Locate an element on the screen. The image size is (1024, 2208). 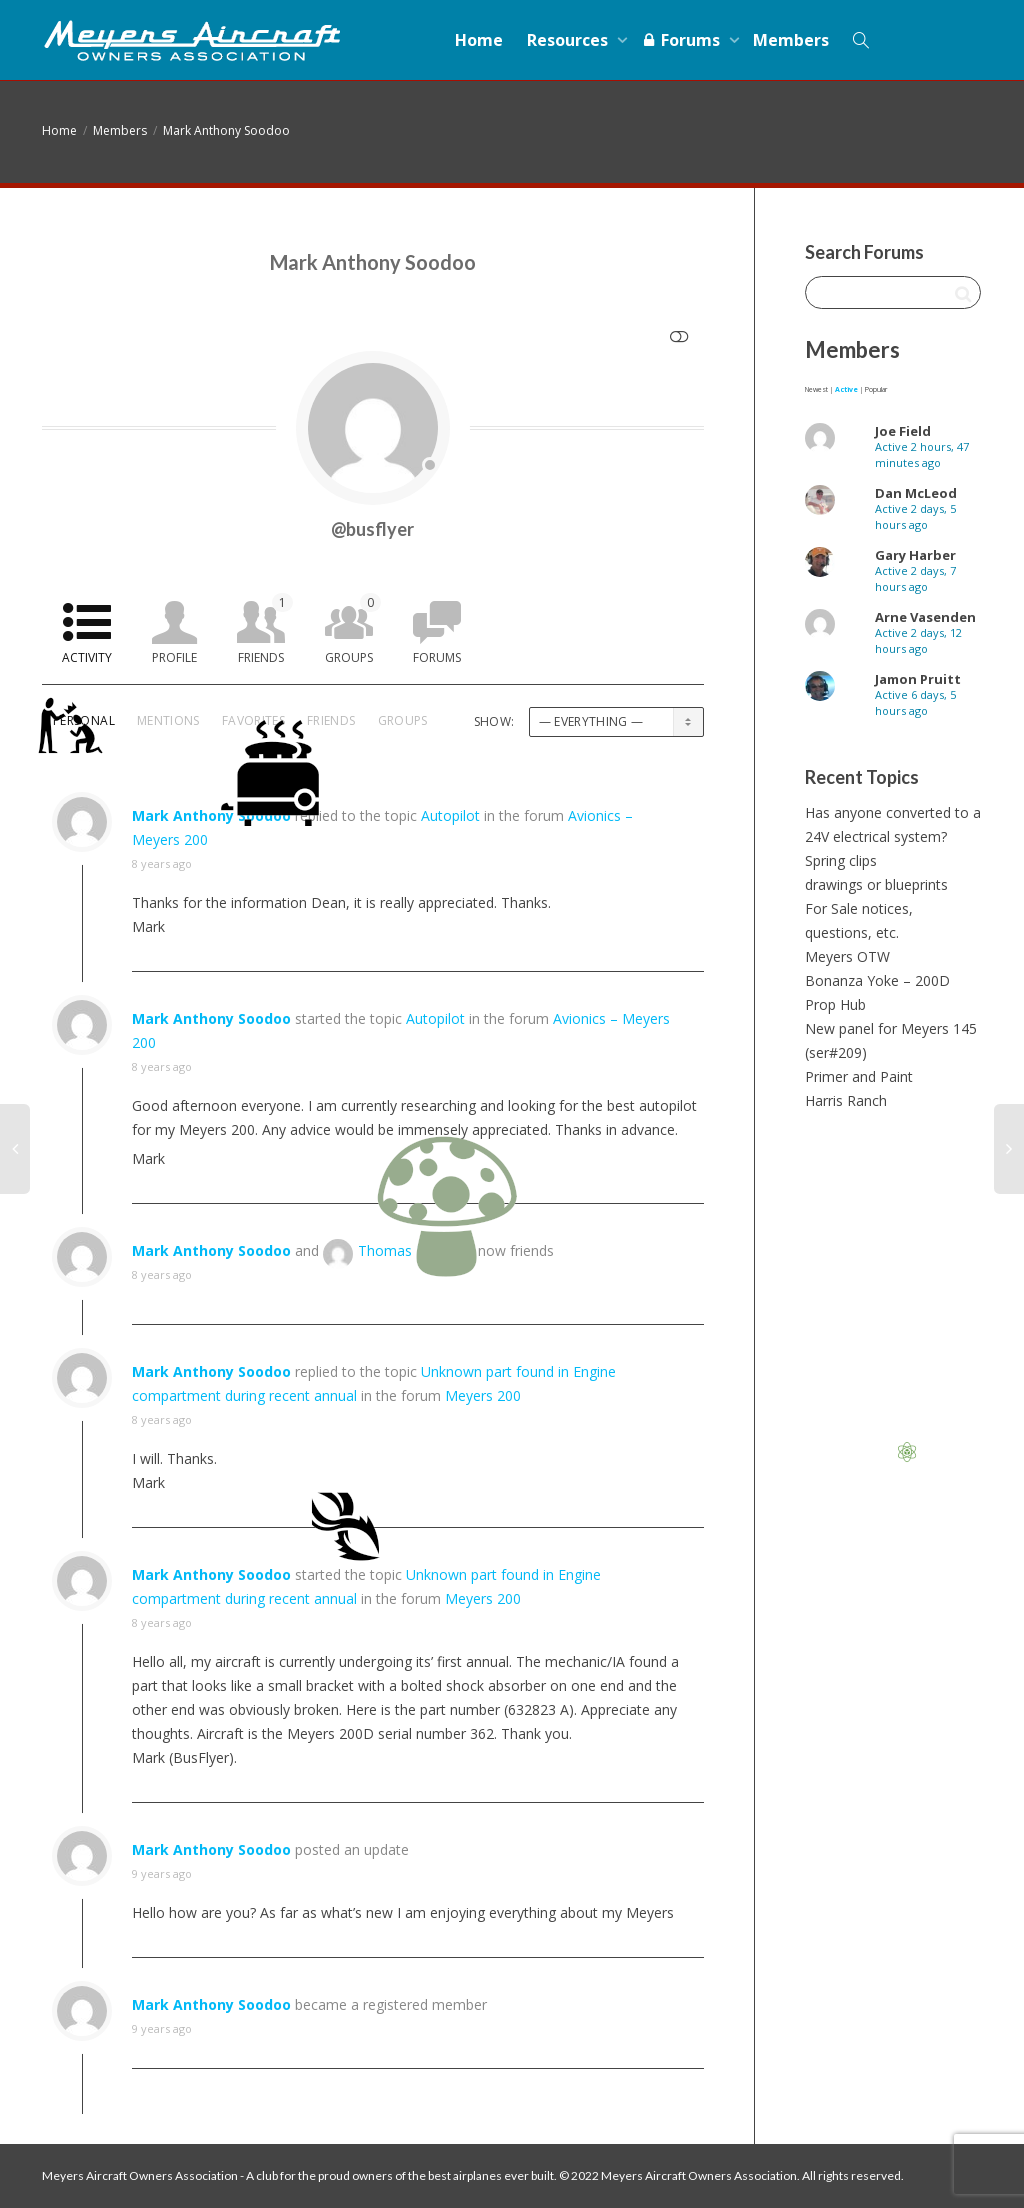
indicates a coronation or crowning ceremony event is located at coordinates (70, 725).